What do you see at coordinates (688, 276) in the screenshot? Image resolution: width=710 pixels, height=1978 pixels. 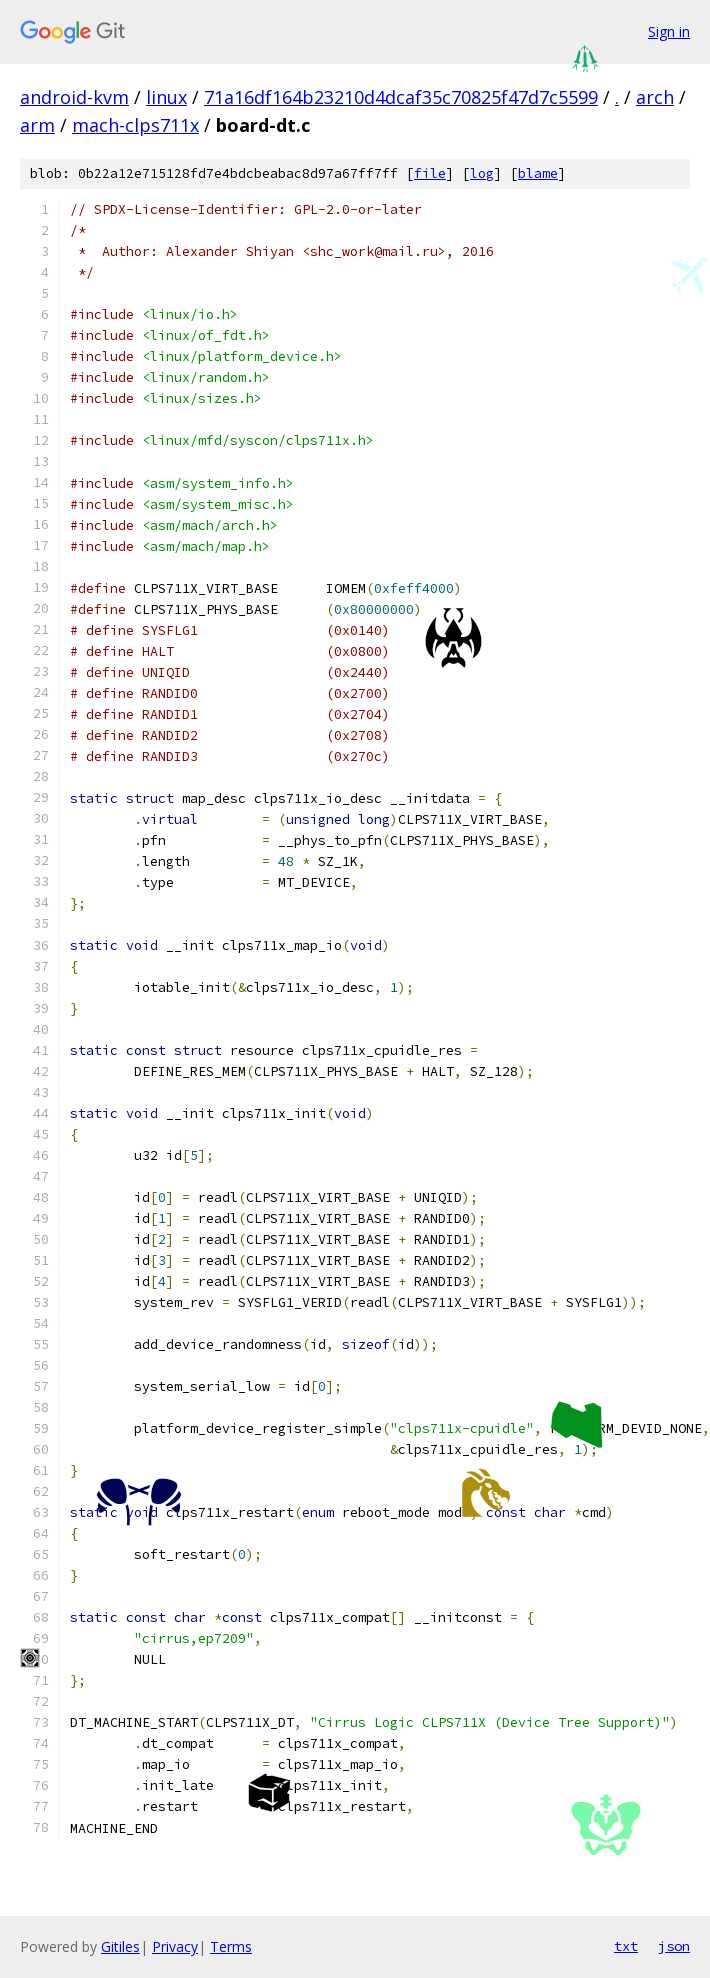 I see `access flight booking or travel options` at bounding box center [688, 276].